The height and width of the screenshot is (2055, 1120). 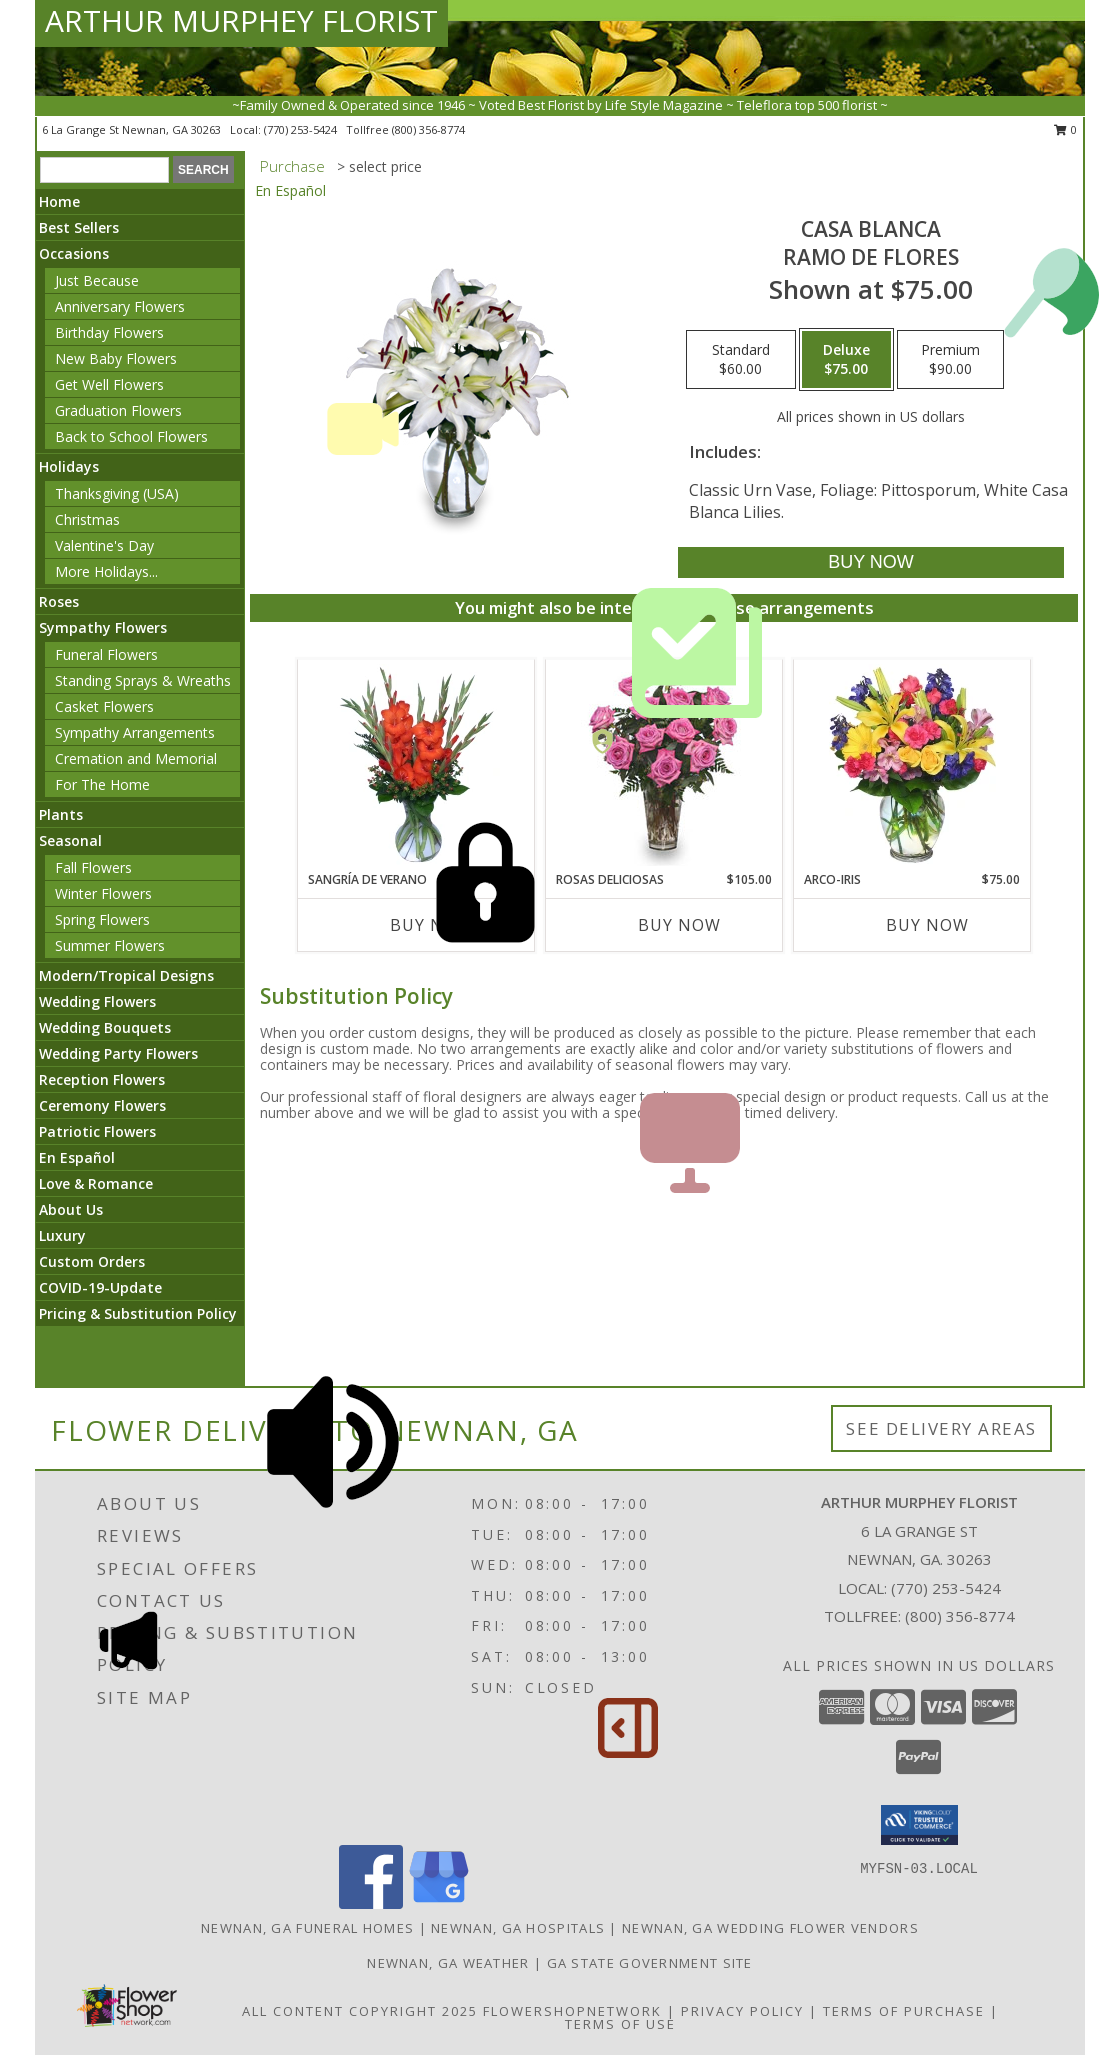 I want to click on indicates a locked or private channel, so click(x=485, y=882).